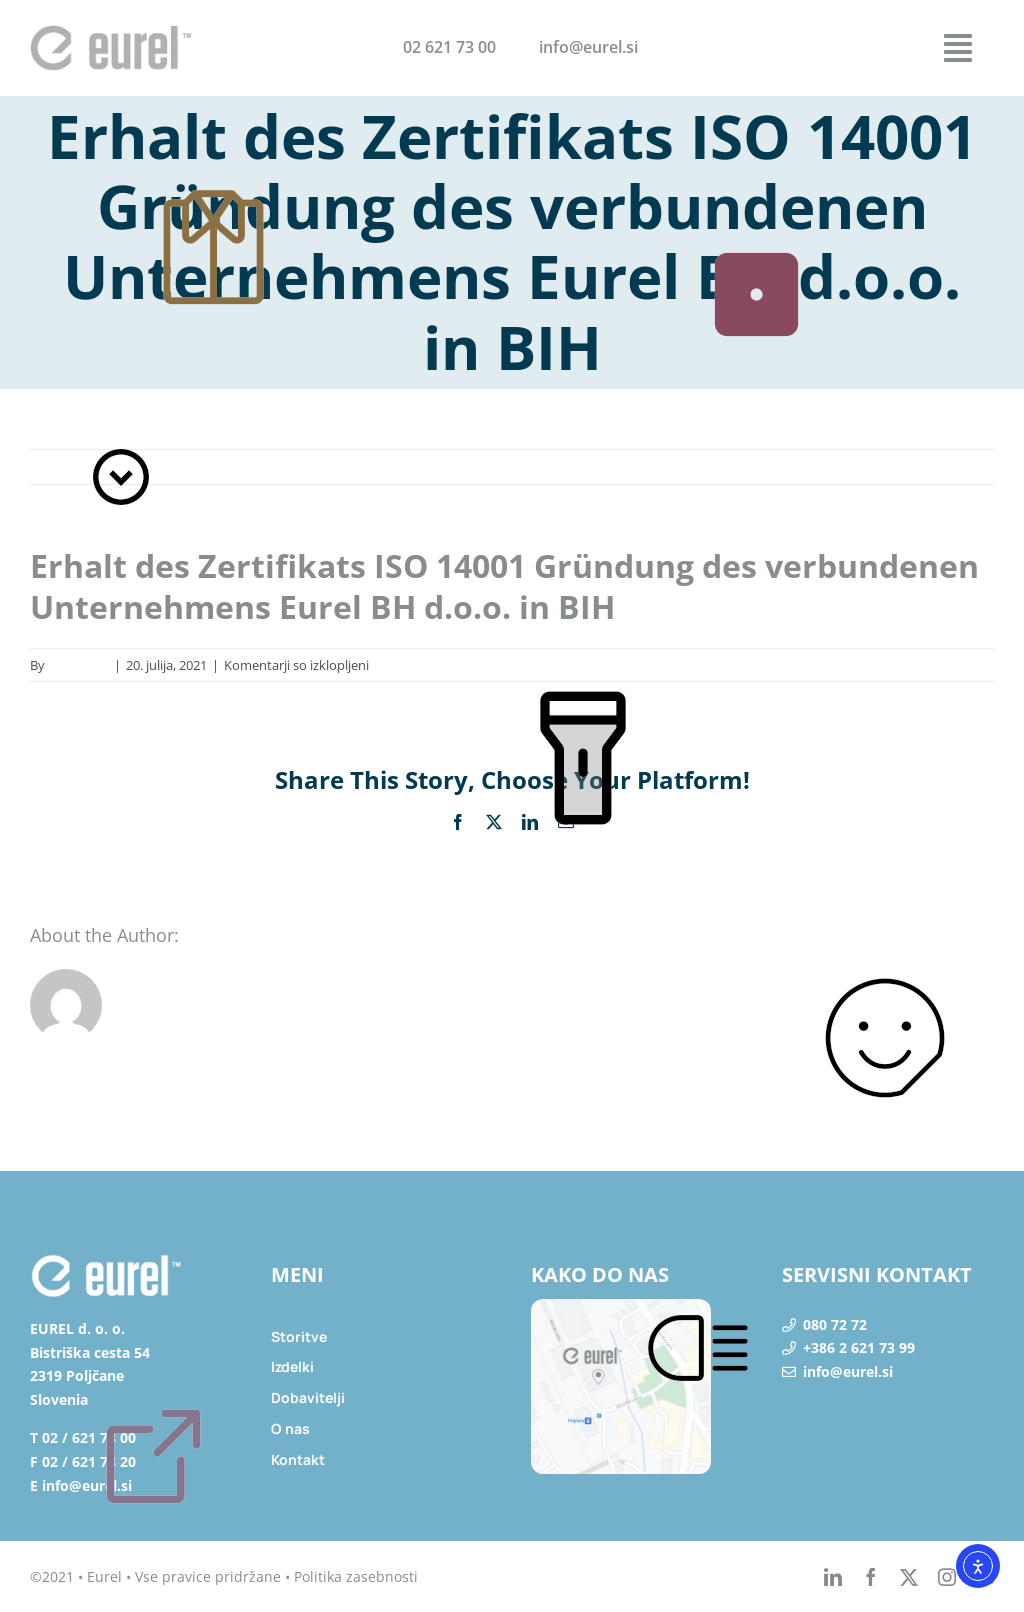  What do you see at coordinates (756, 294) in the screenshot?
I see `indicates a value of one in a dice or random number game` at bounding box center [756, 294].